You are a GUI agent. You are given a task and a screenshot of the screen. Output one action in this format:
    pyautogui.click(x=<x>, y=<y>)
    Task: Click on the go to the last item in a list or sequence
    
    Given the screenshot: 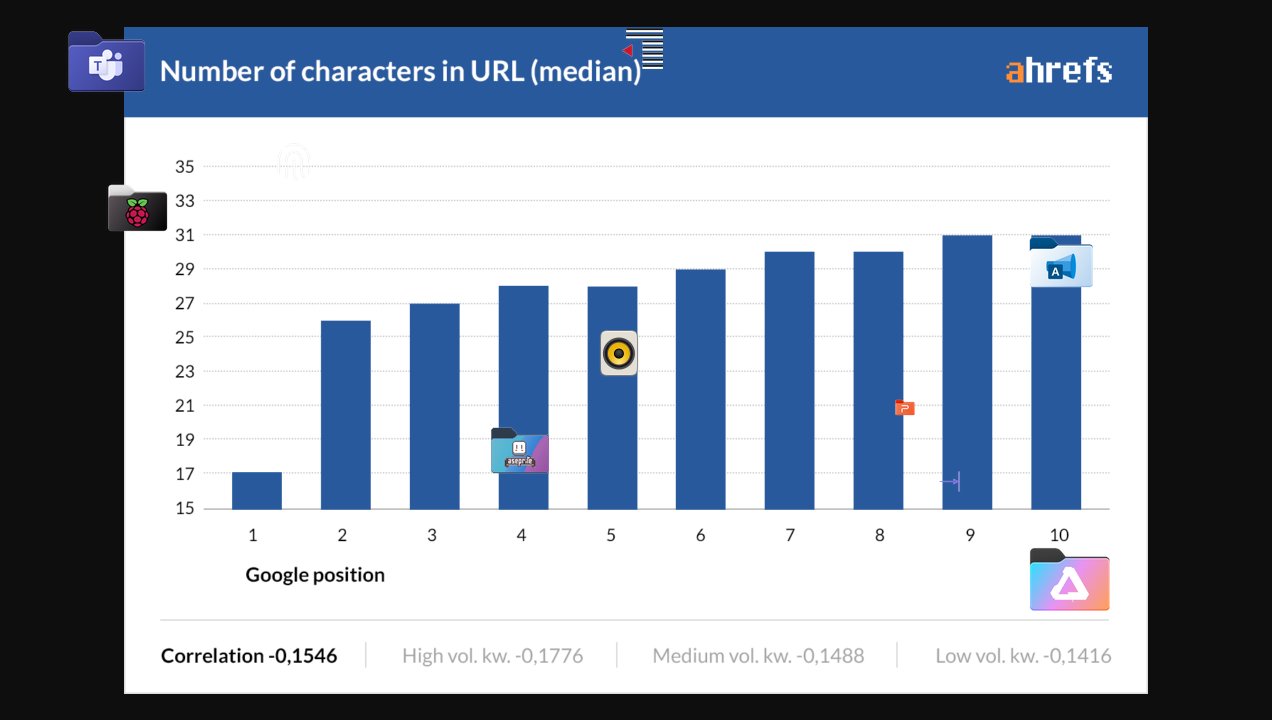 What is the action you would take?
    pyautogui.click(x=949, y=481)
    